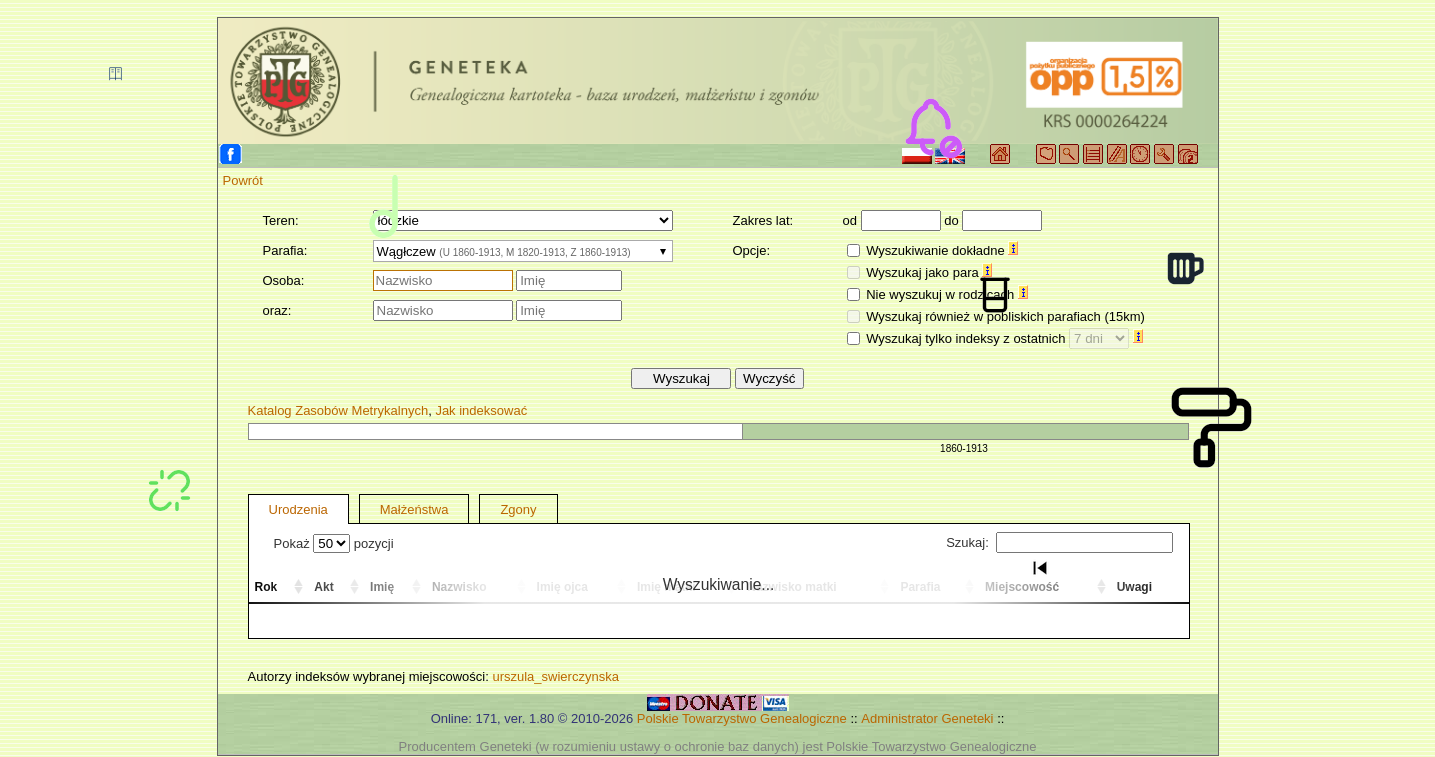 The width and height of the screenshot is (1435, 757). I want to click on browse nearby bars or pubs, so click(1183, 268).